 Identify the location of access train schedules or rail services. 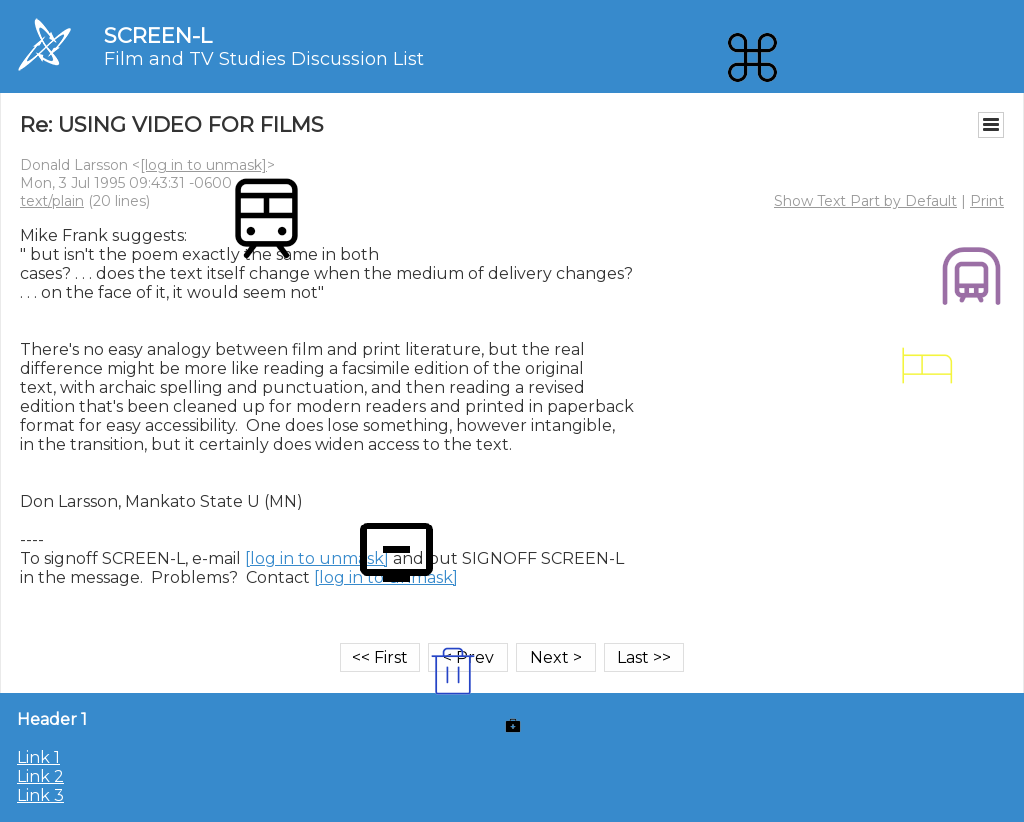
(266, 215).